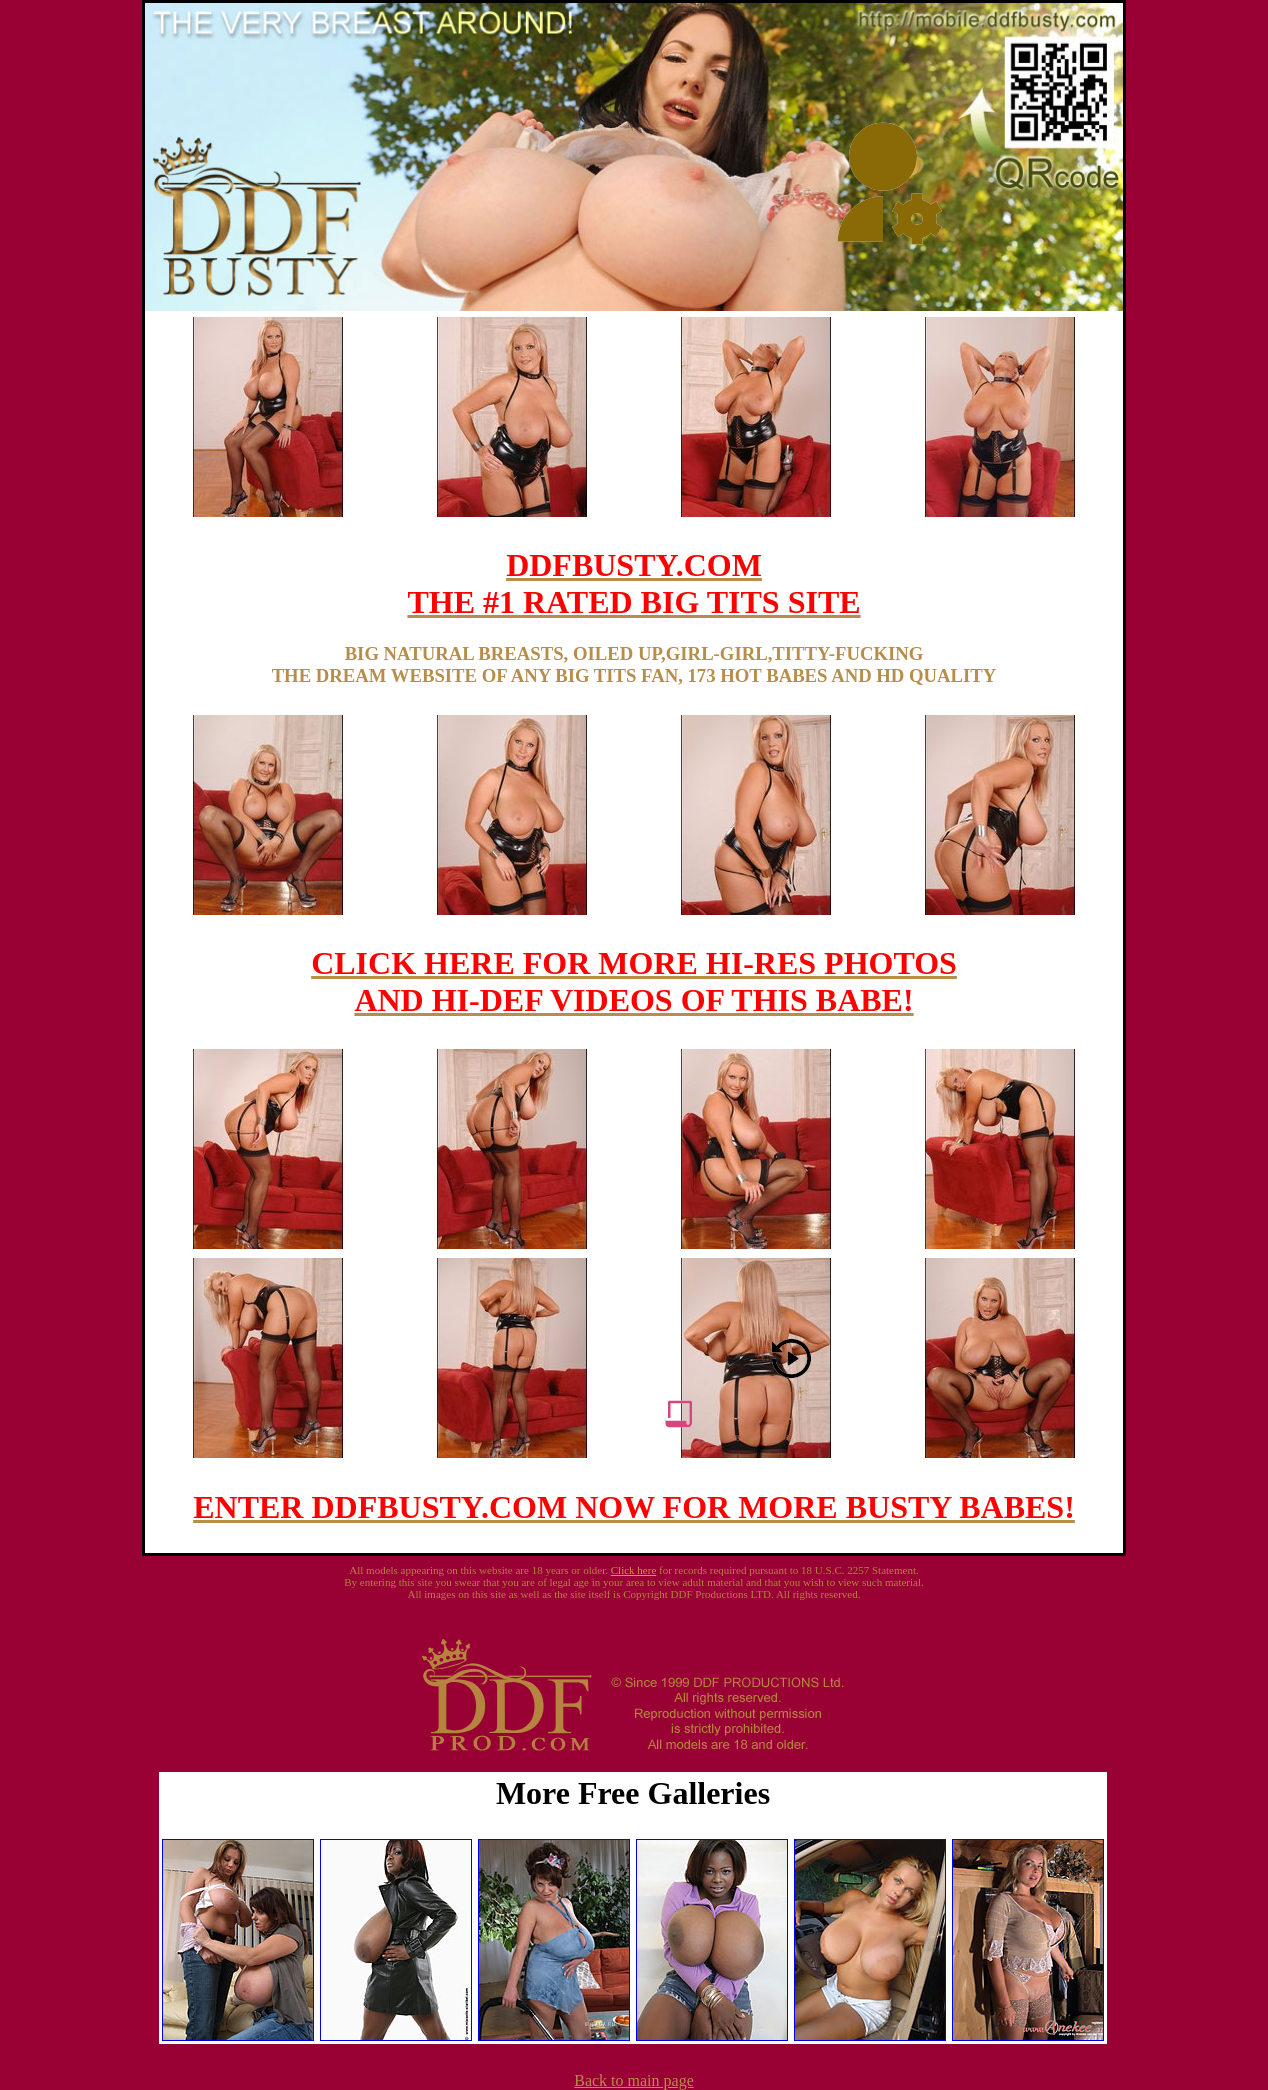  I want to click on access user account settings, so click(883, 185).